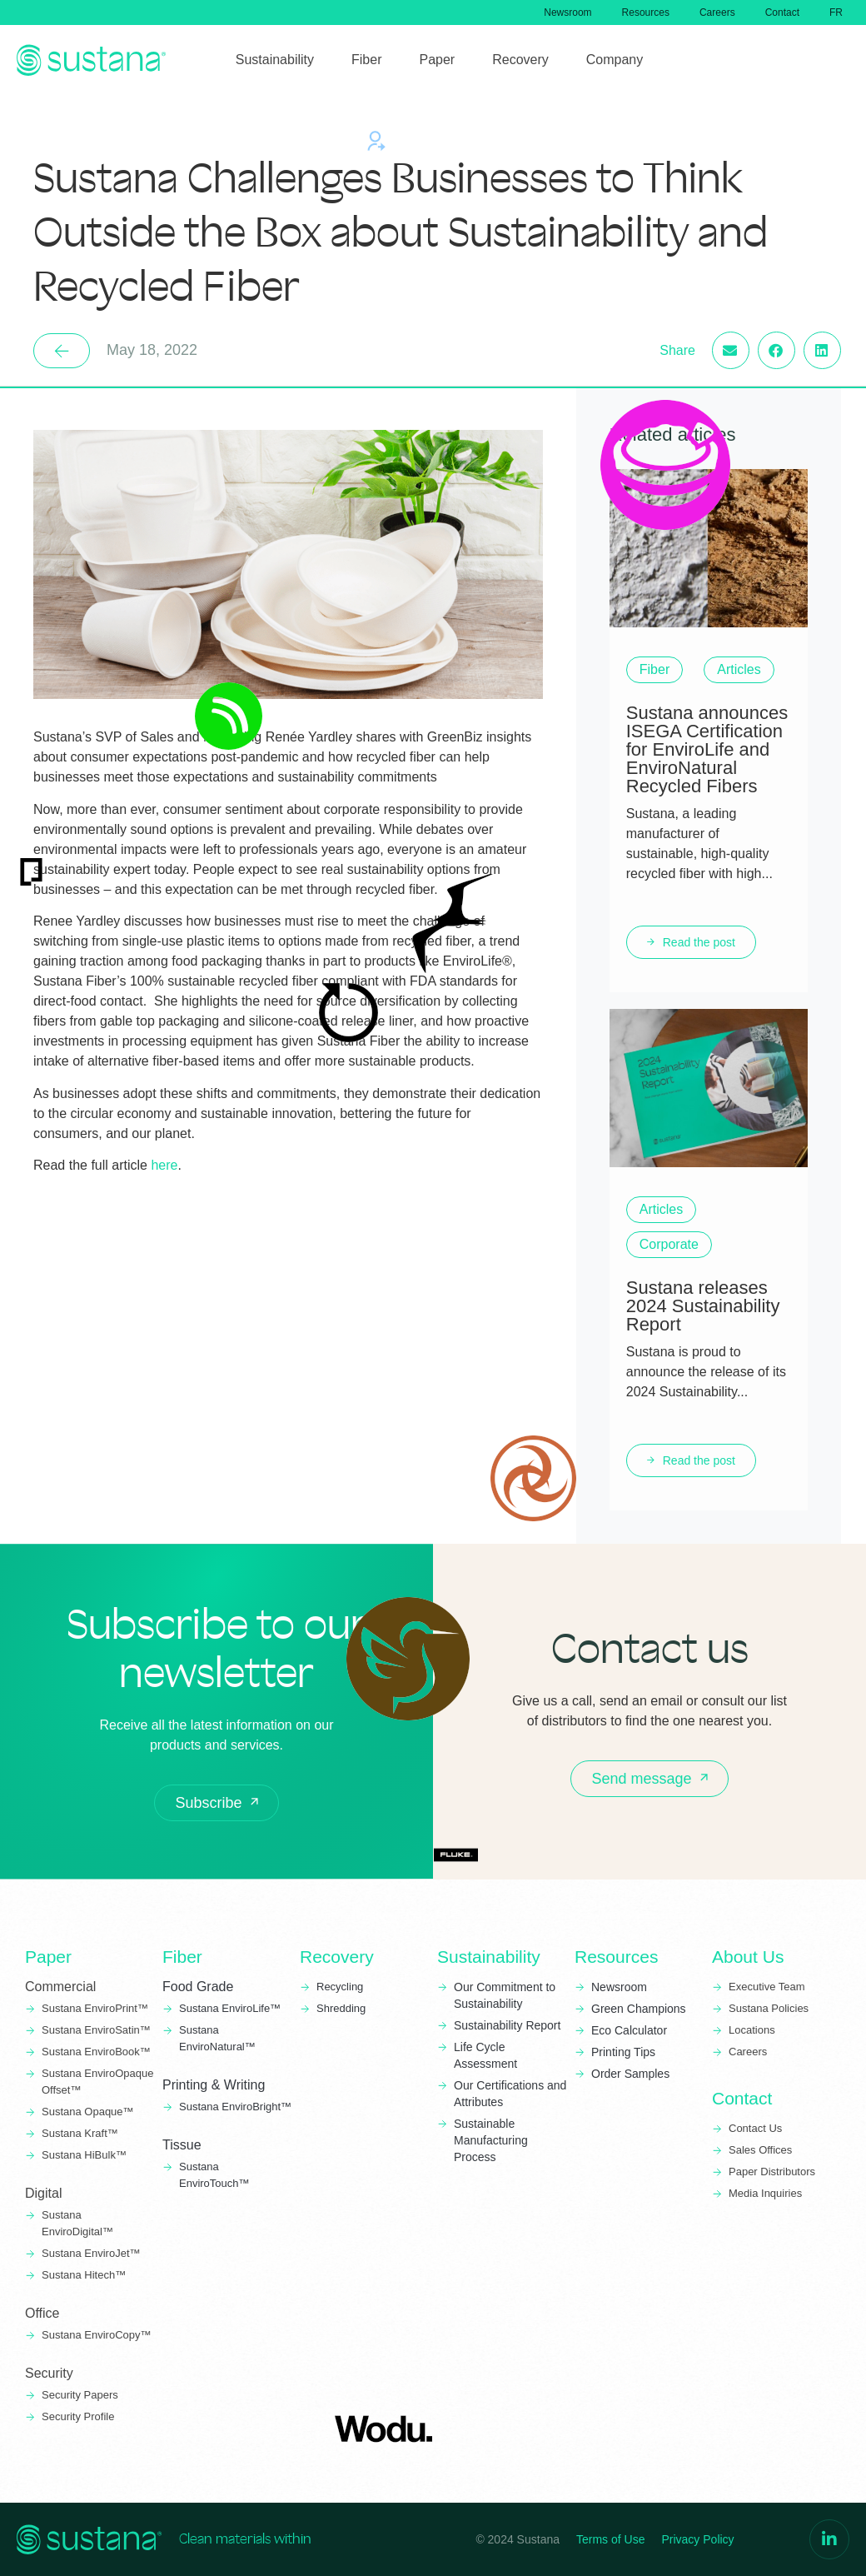 This screenshot has width=866, height=2576. What do you see at coordinates (348, 1012) in the screenshot?
I see `reset or refresh to original state` at bounding box center [348, 1012].